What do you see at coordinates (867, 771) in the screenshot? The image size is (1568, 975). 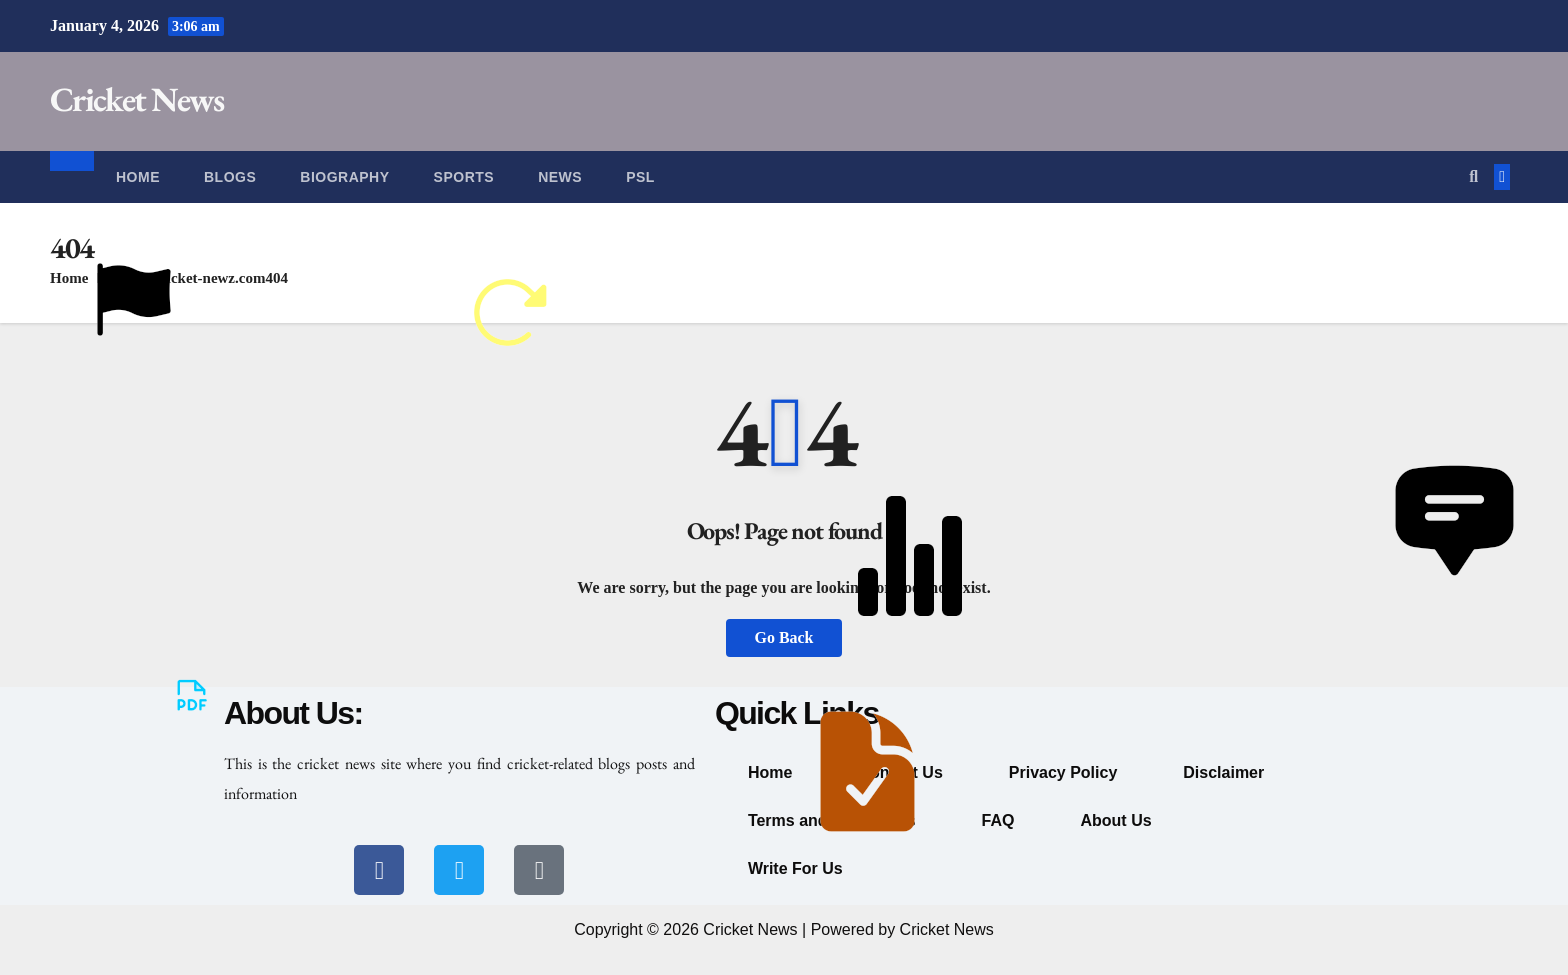 I see `document verified or approved` at bounding box center [867, 771].